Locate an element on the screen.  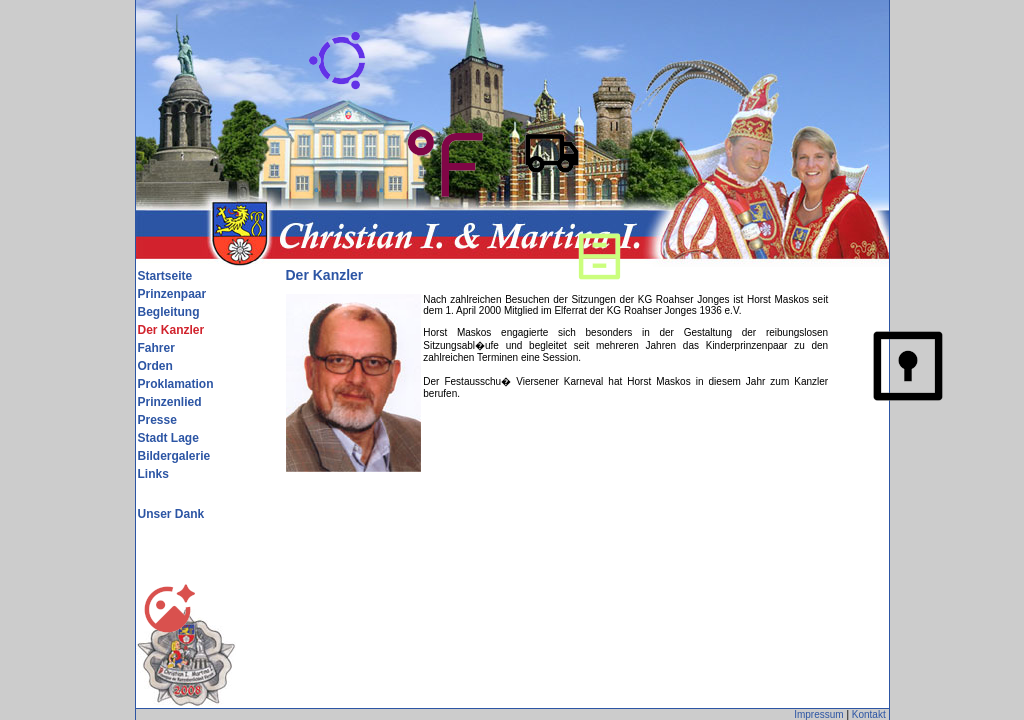
access door lock or security settings is located at coordinates (908, 366).